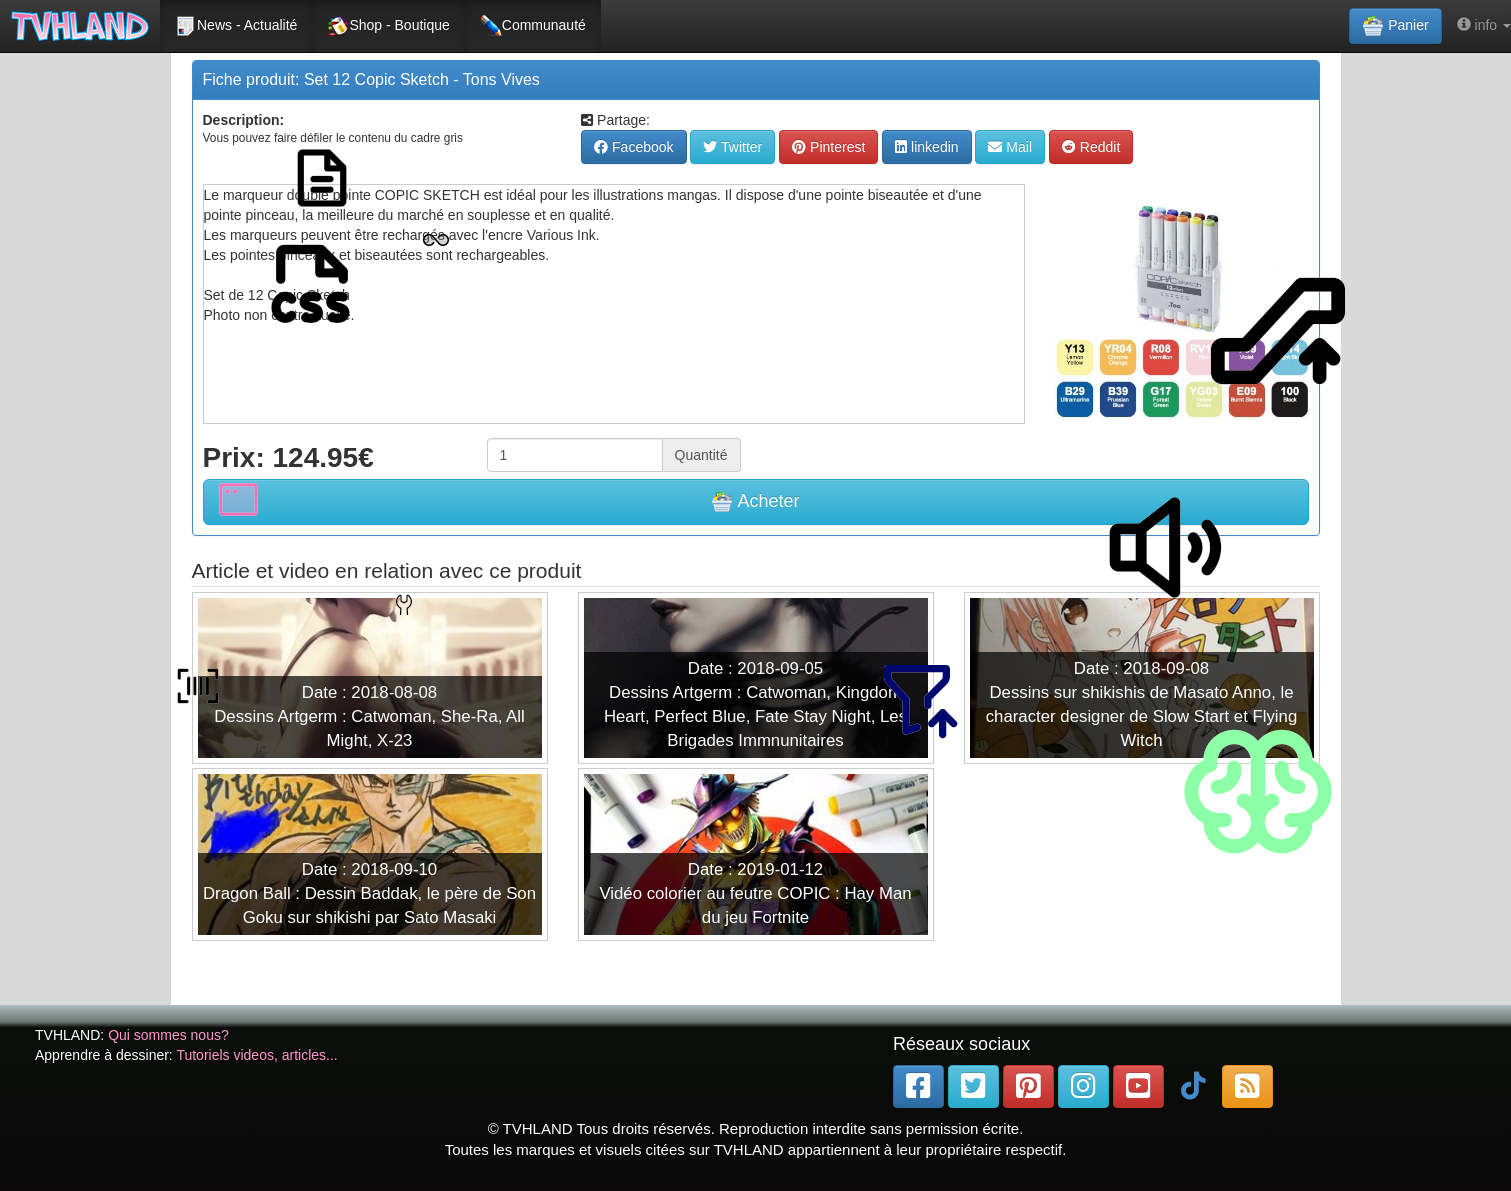 Image resolution: width=1511 pixels, height=1191 pixels. What do you see at coordinates (1278, 331) in the screenshot?
I see `indicates escalator going up` at bounding box center [1278, 331].